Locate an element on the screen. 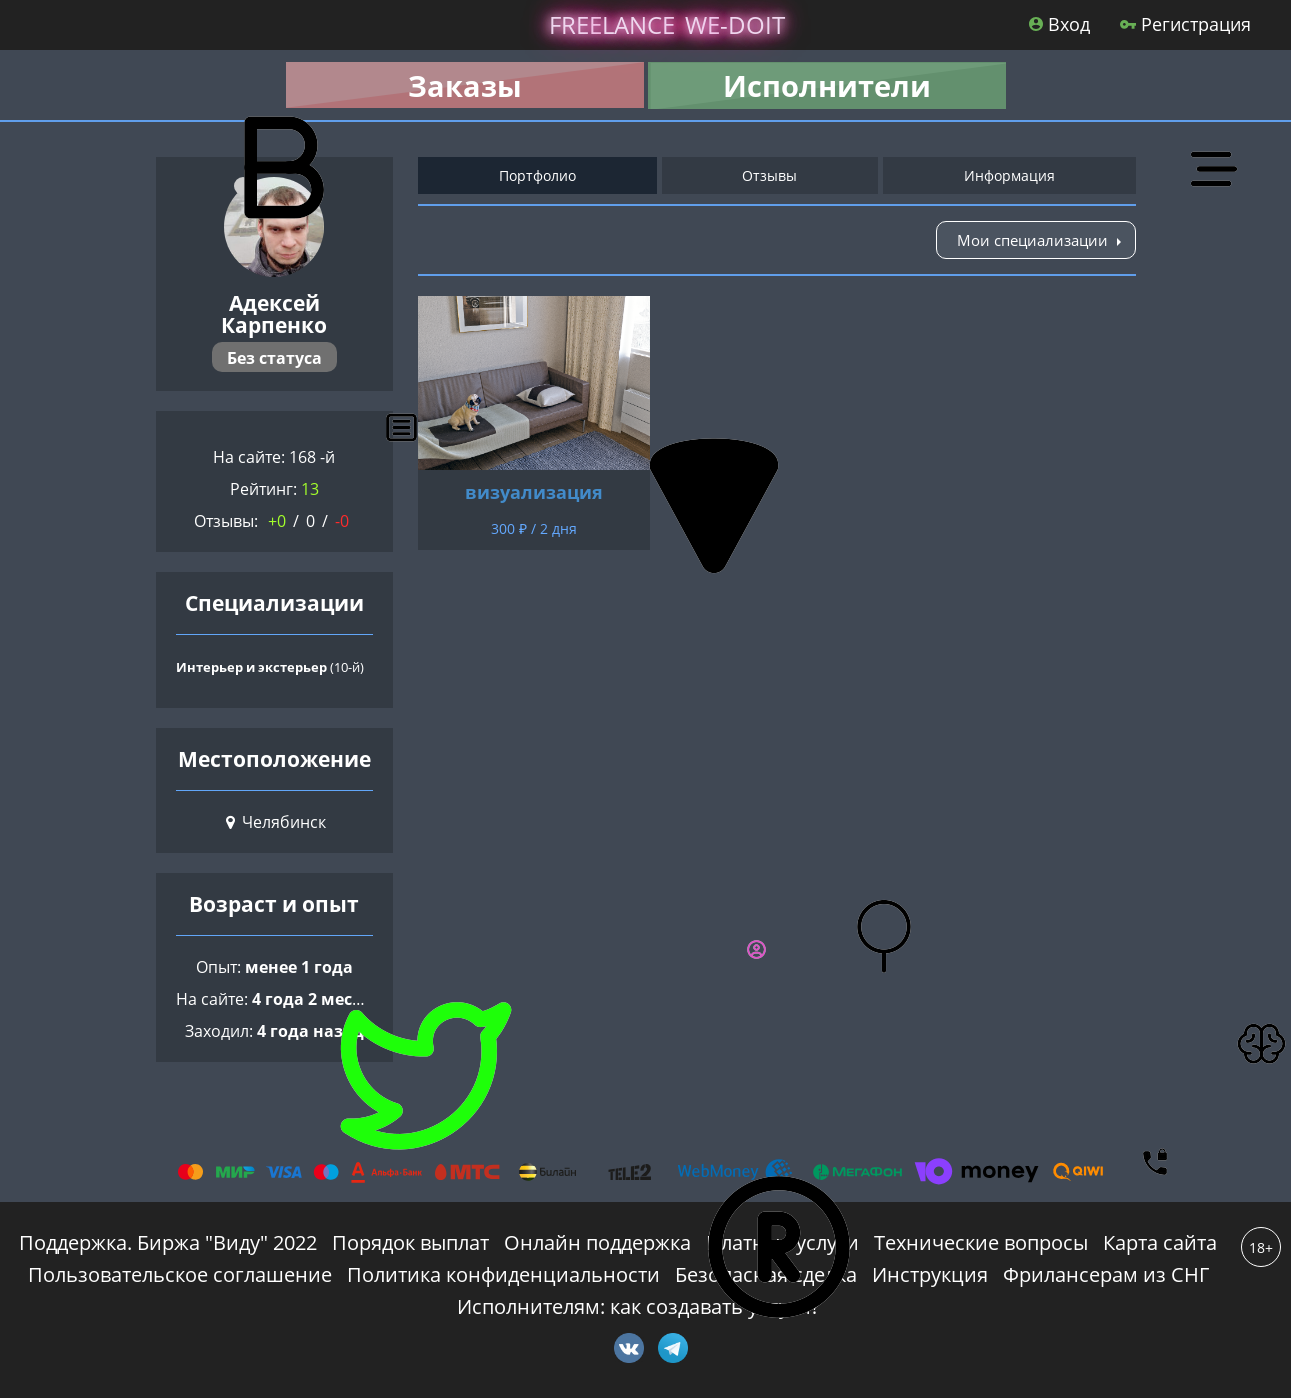 This screenshot has height=1398, width=1291. select neuter or non-binary gender option is located at coordinates (884, 935).